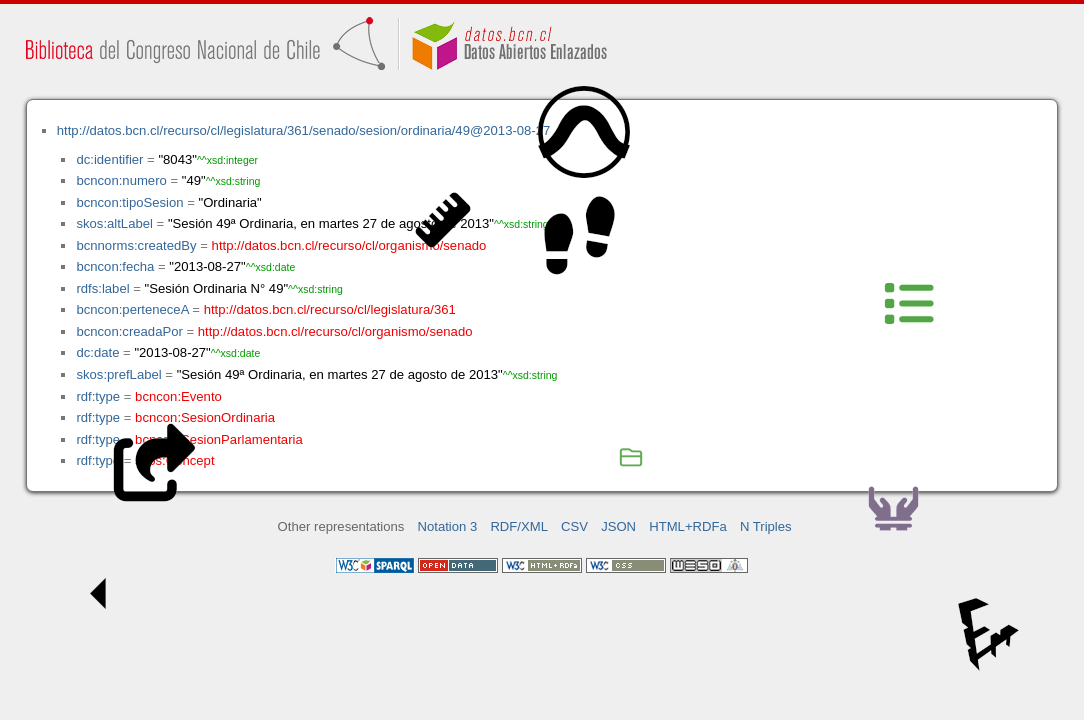  I want to click on indicates restricted or bound user permissions, so click(893, 508).